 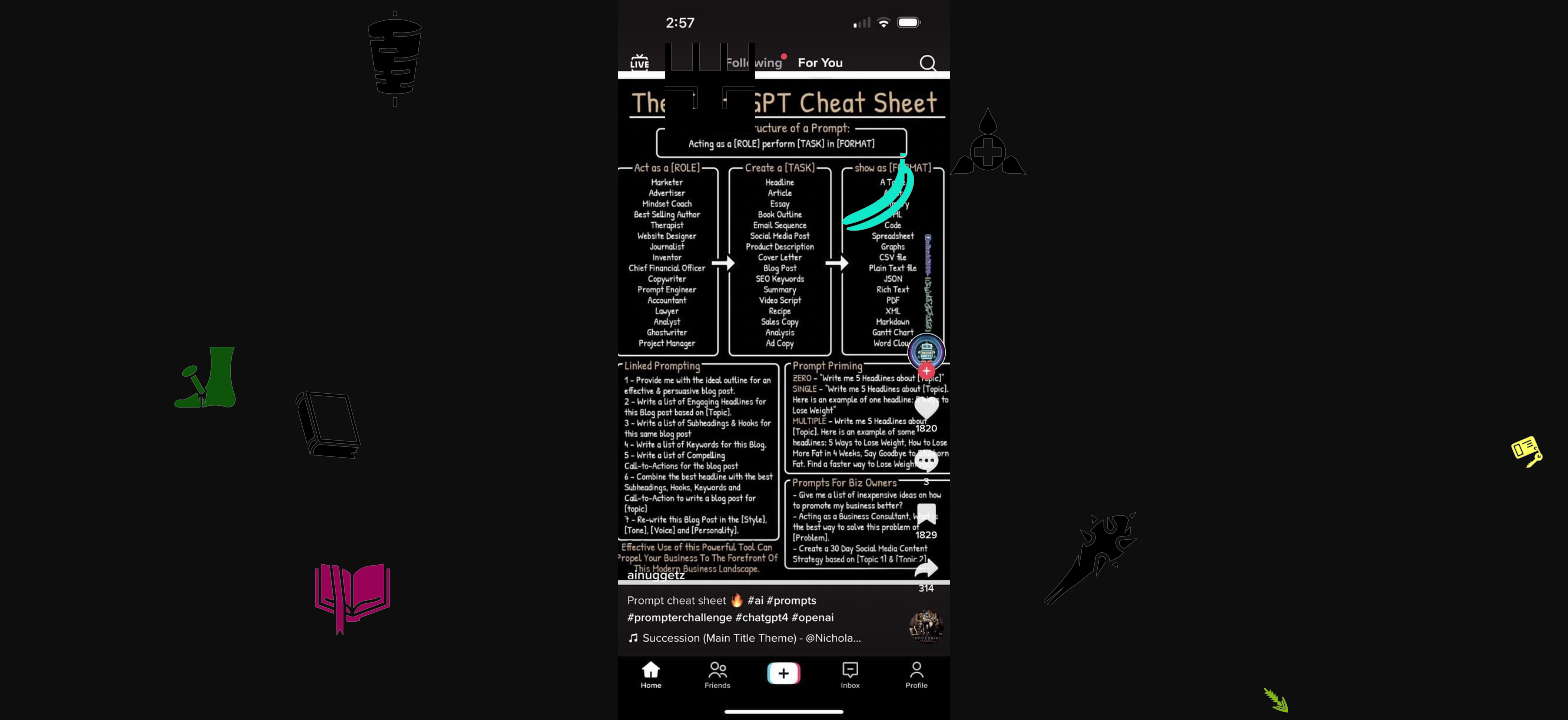 I want to click on browse kebab or street food options, so click(x=395, y=59).